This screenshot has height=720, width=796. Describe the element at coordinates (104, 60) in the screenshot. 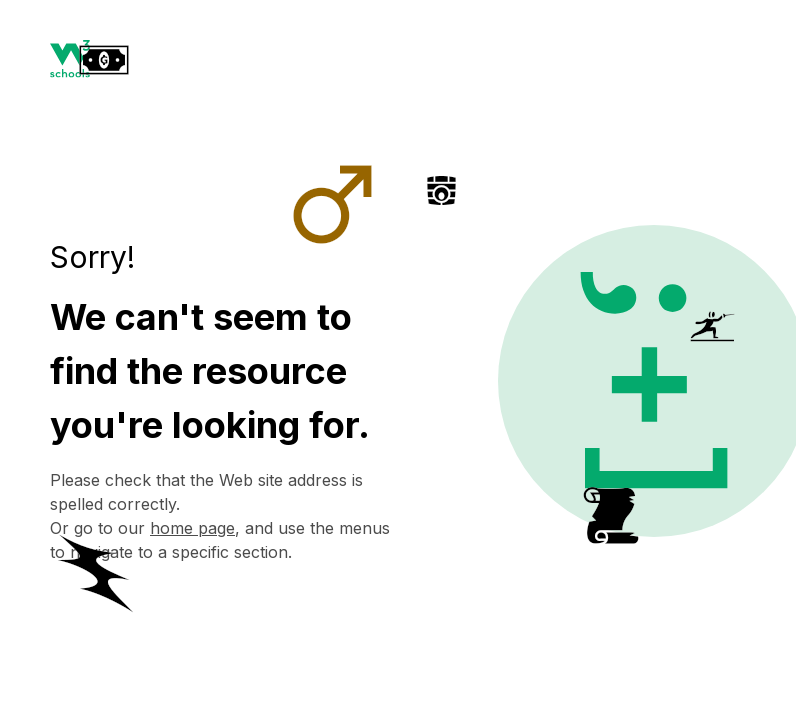

I see `view your wallet or balance` at that location.